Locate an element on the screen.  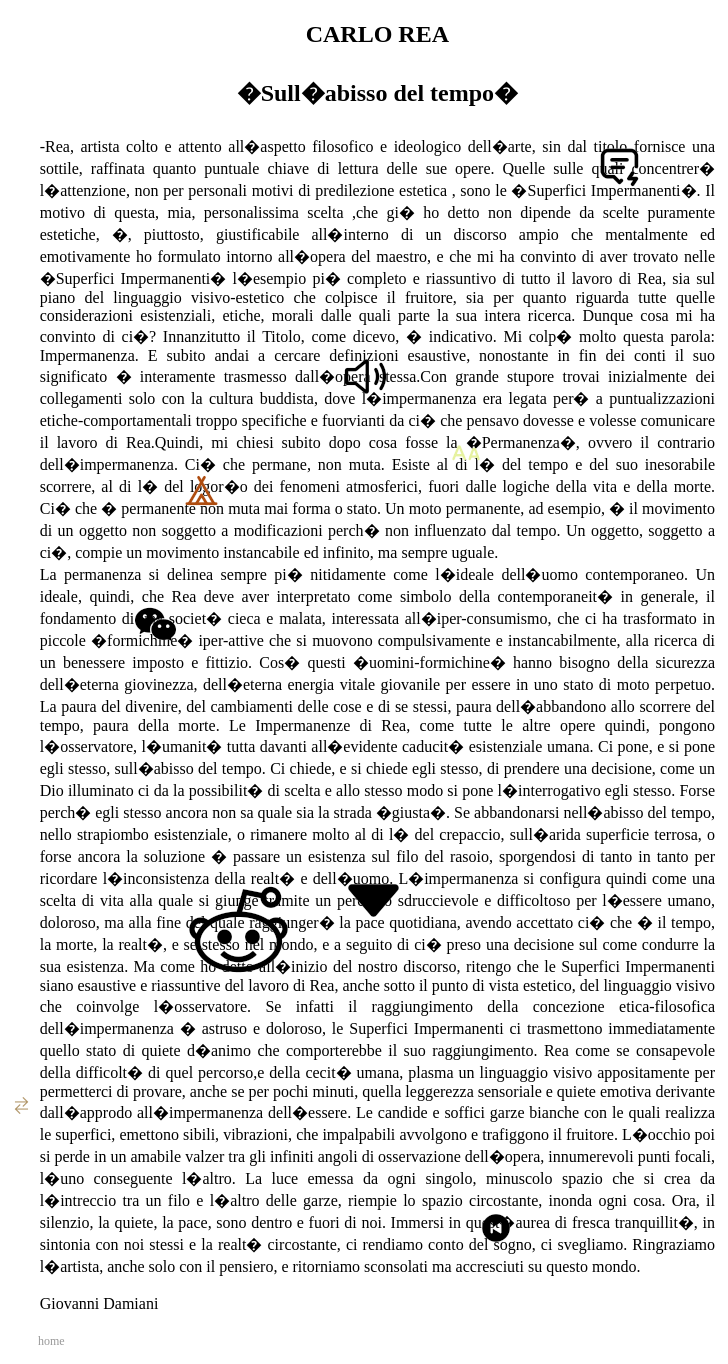
send a quick reply is located at coordinates (619, 165).